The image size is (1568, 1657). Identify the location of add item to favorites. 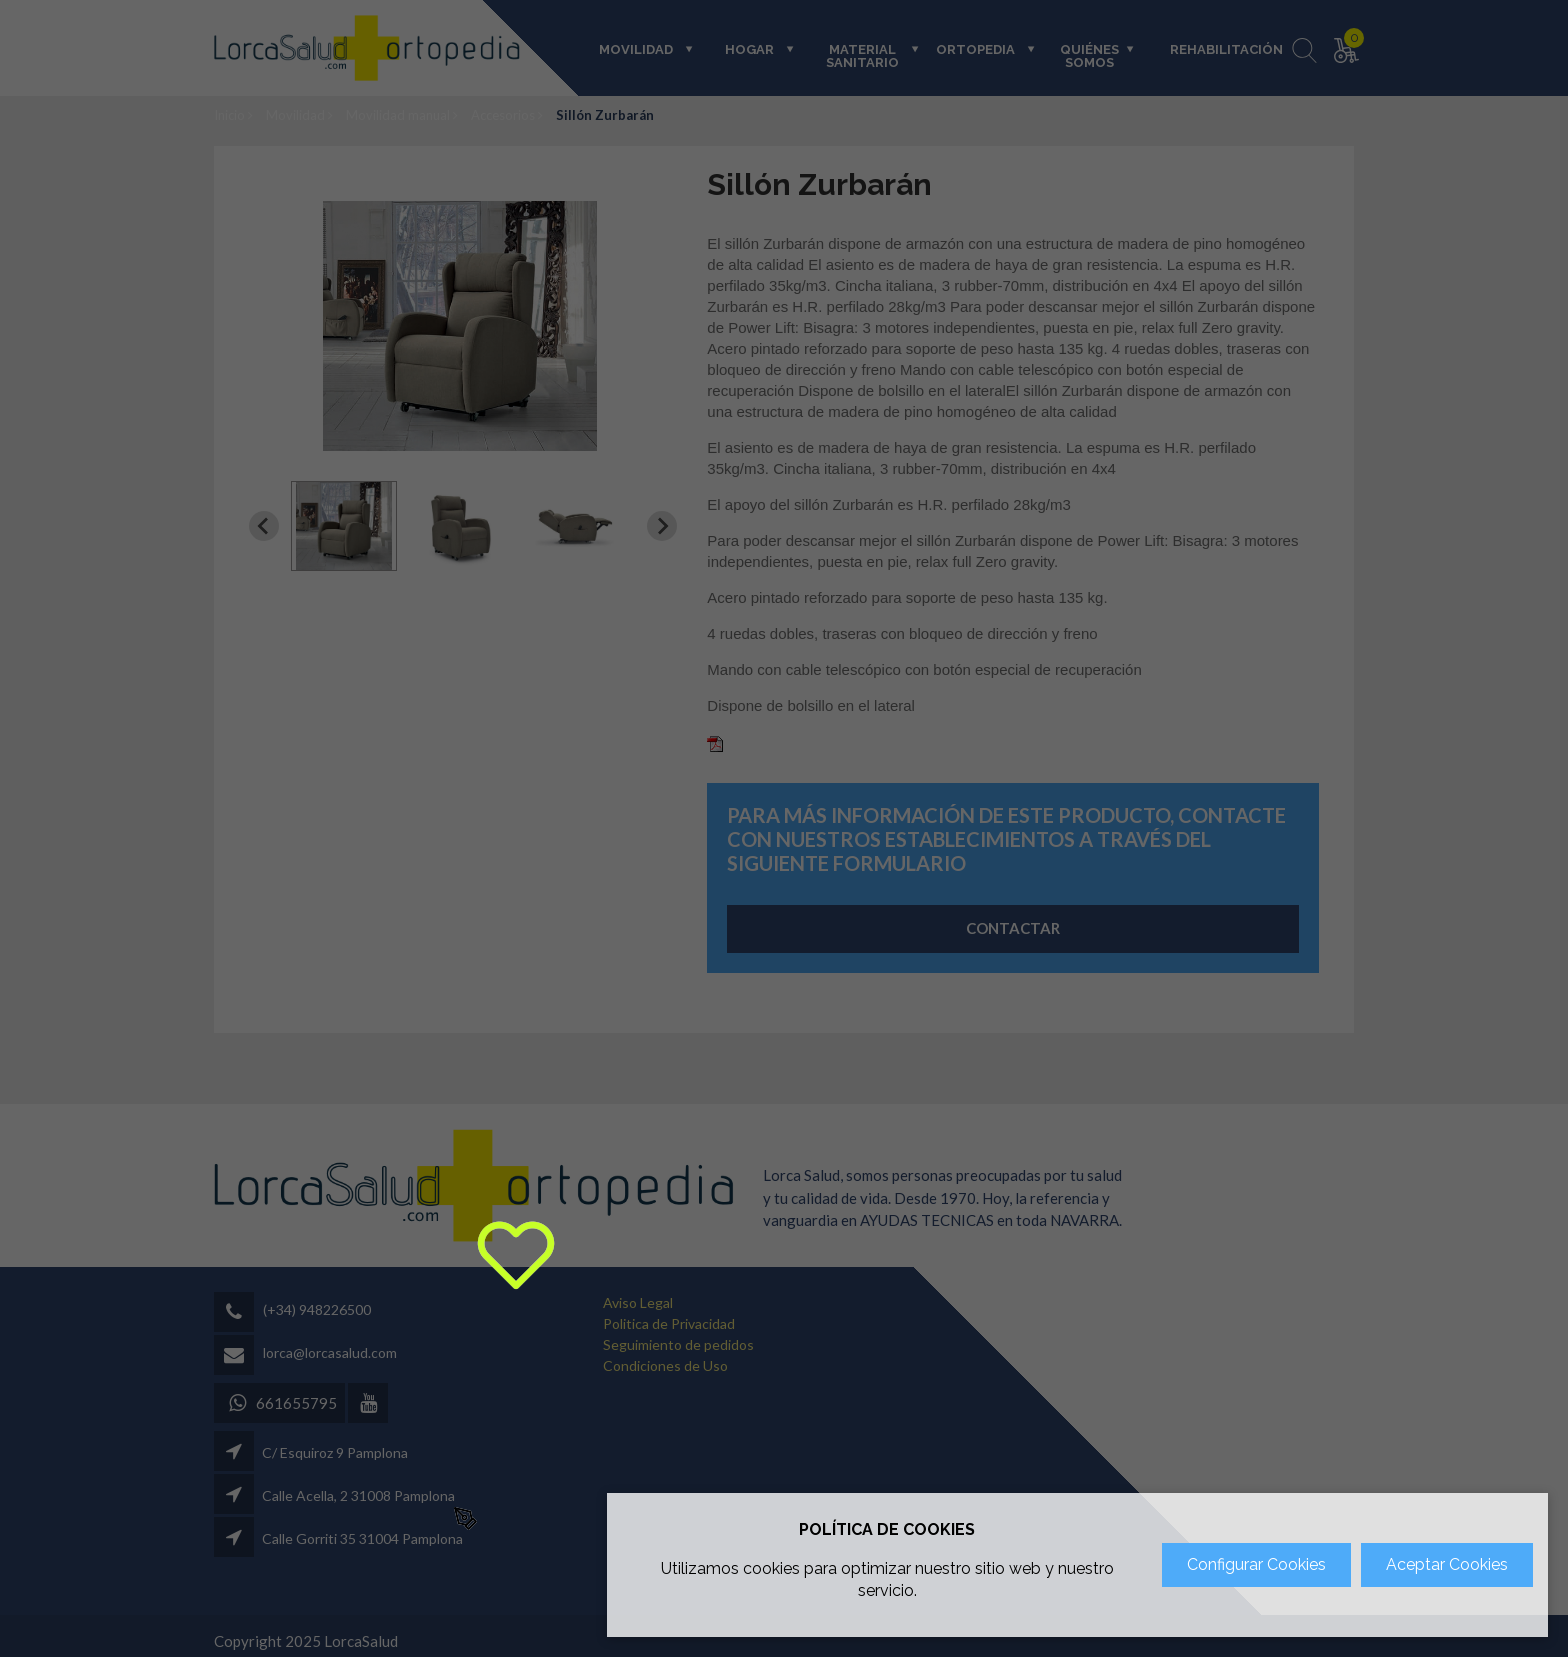
(516, 1255).